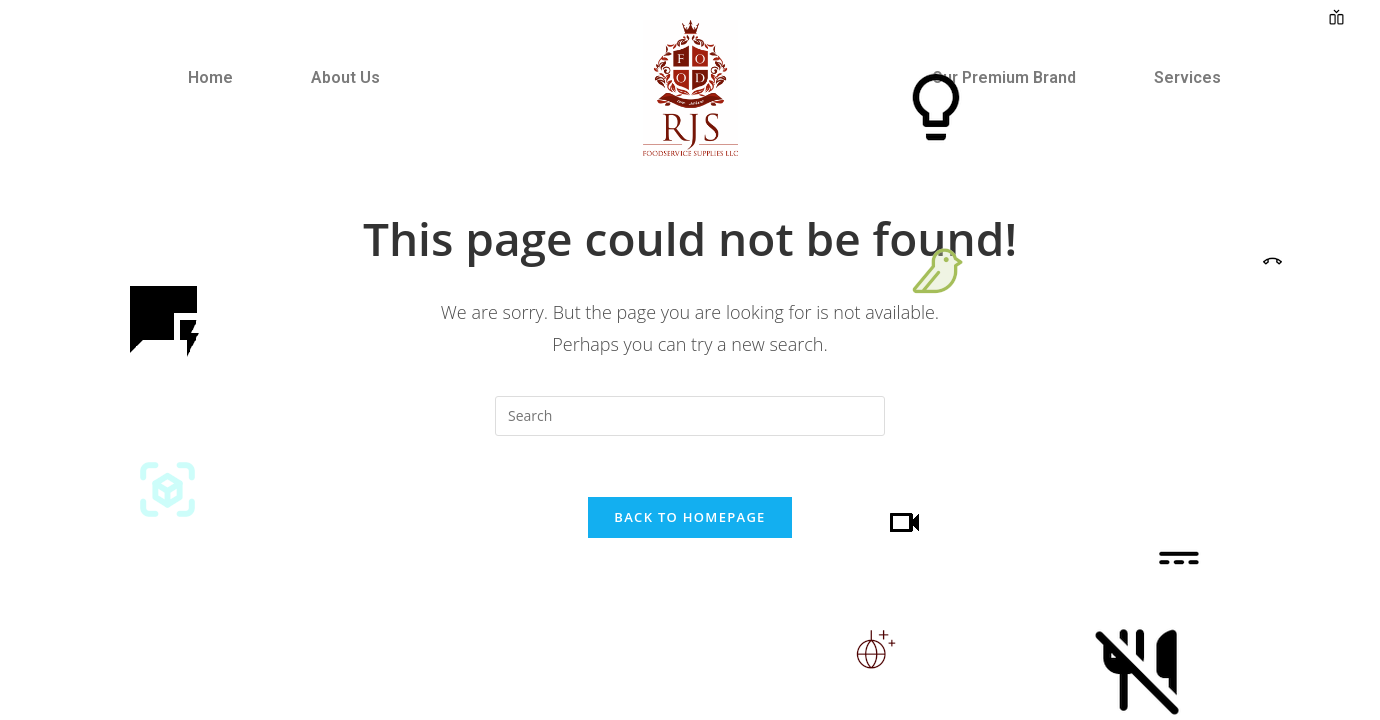 The width and height of the screenshot is (1380, 720). What do you see at coordinates (936, 107) in the screenshot?
I see `view tips or suggestions` at bounding box center [936, 107].